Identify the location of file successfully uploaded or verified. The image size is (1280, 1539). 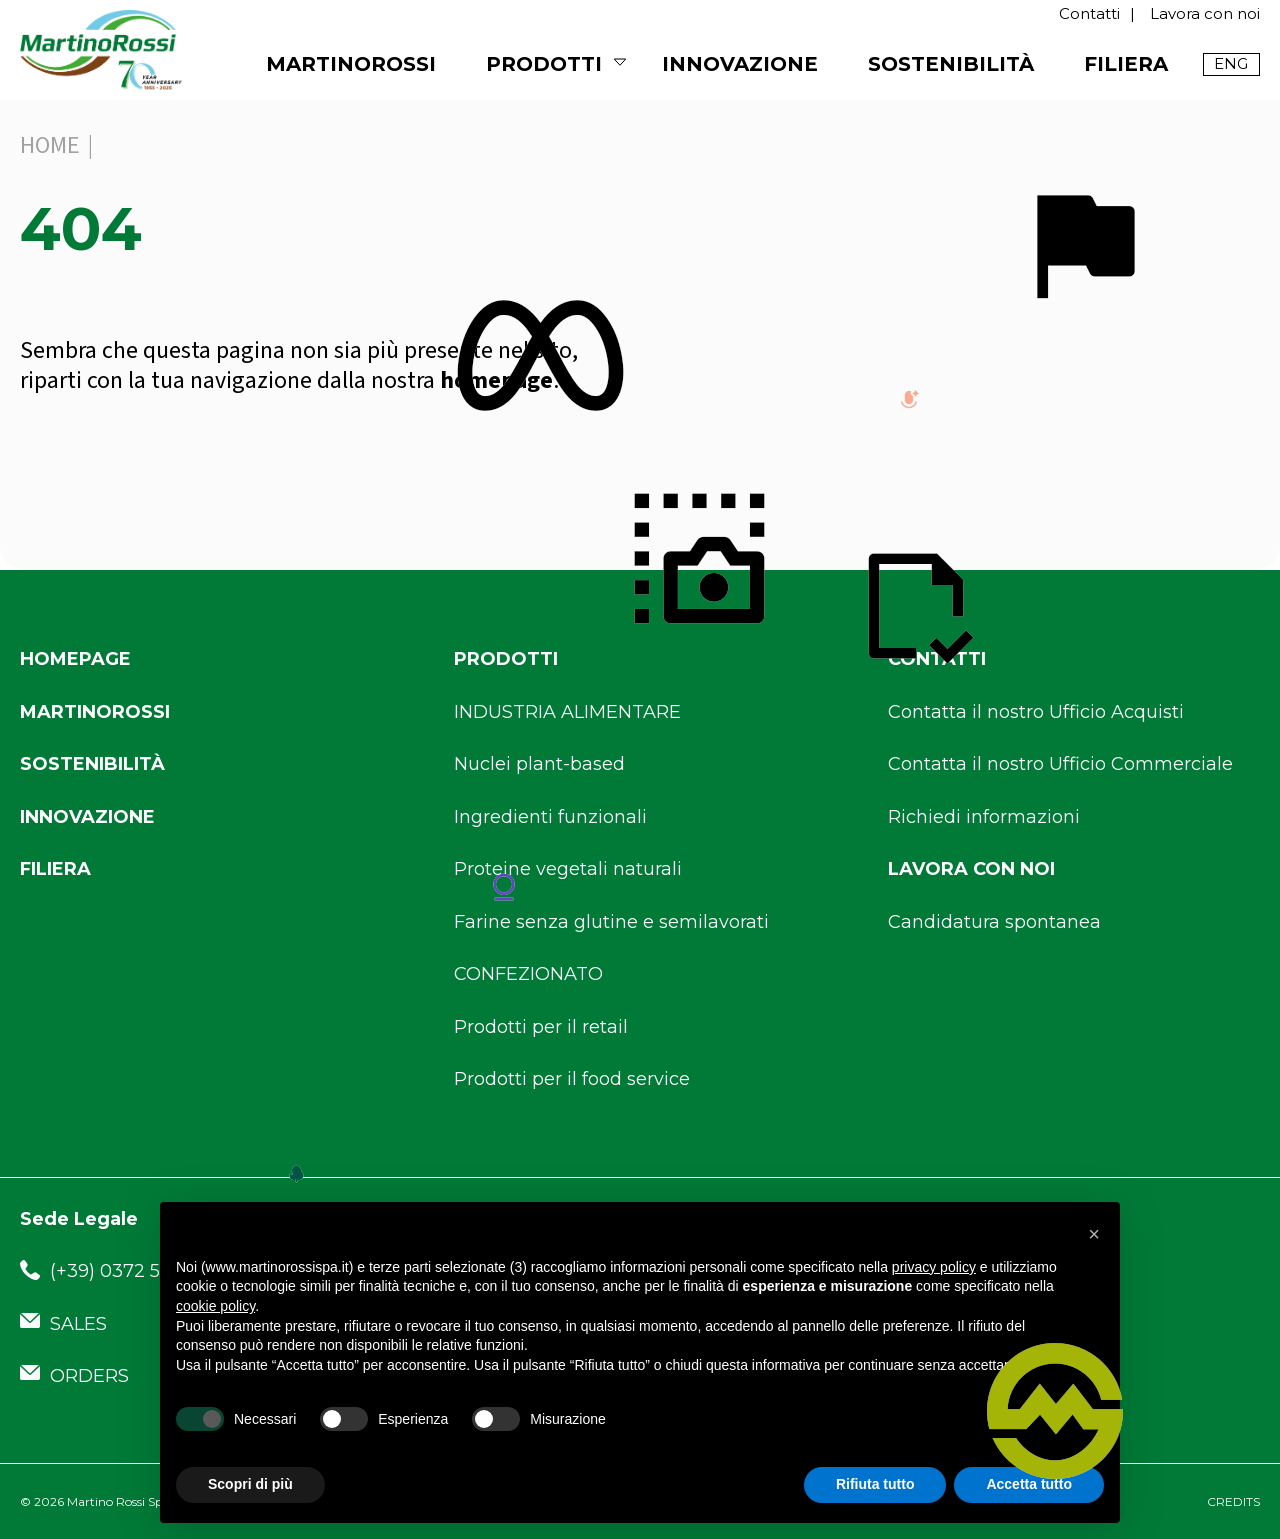
(916, 606).